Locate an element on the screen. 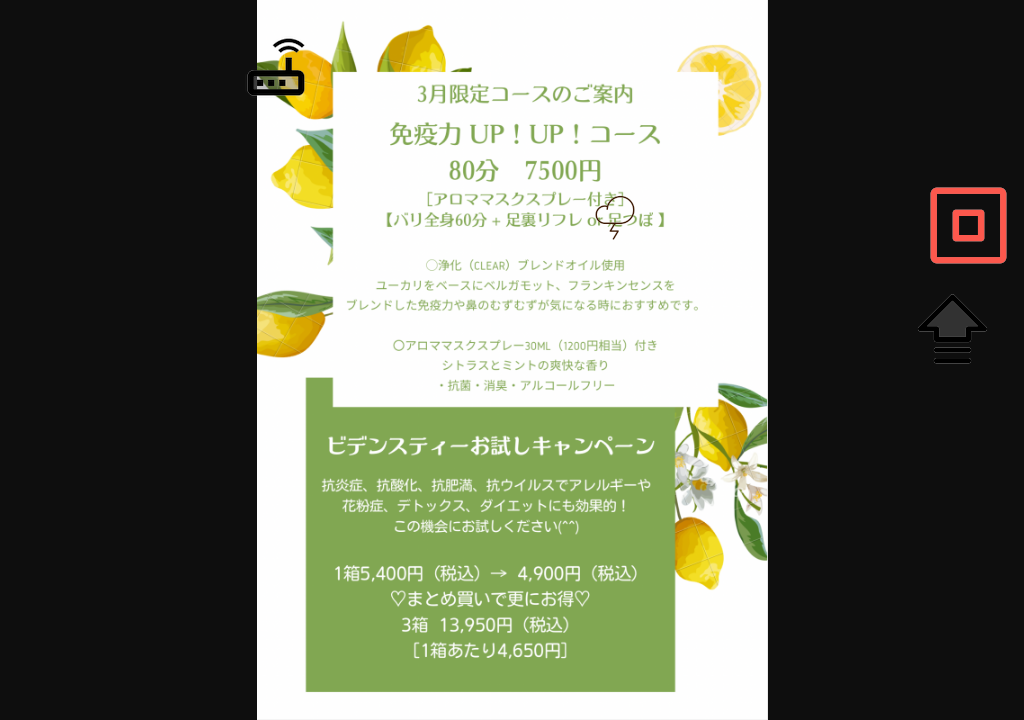 This screenshot has width=1024, height=720. access router or network settings is located at coordinates (276, 67).